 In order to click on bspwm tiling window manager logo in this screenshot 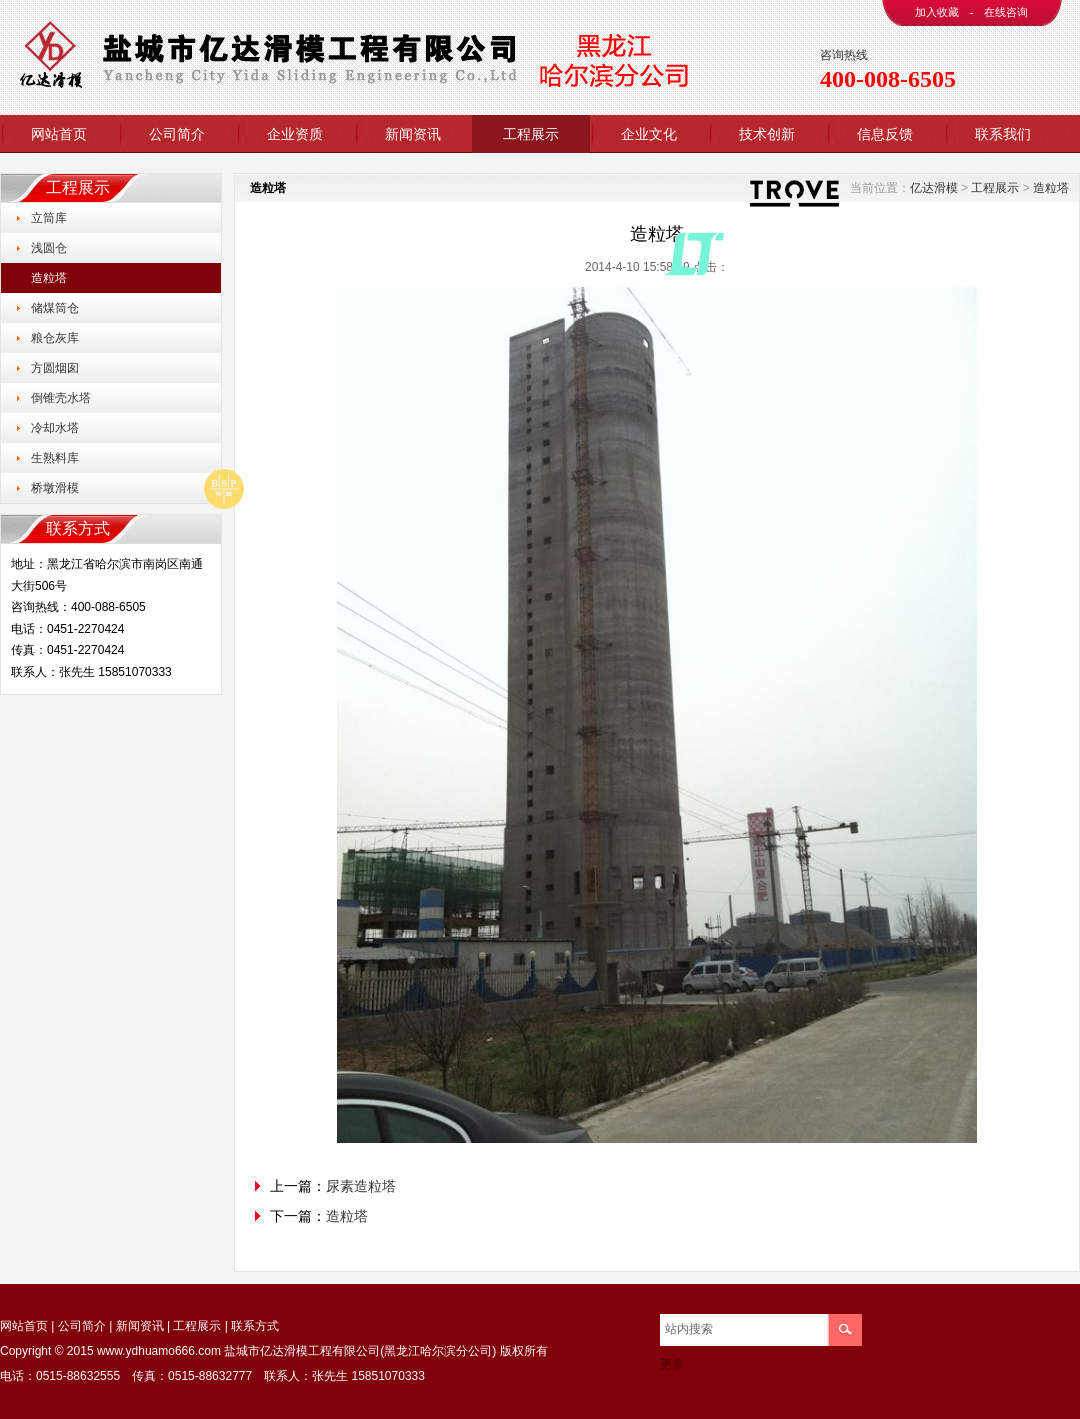, I will do `click(224, 489)`.